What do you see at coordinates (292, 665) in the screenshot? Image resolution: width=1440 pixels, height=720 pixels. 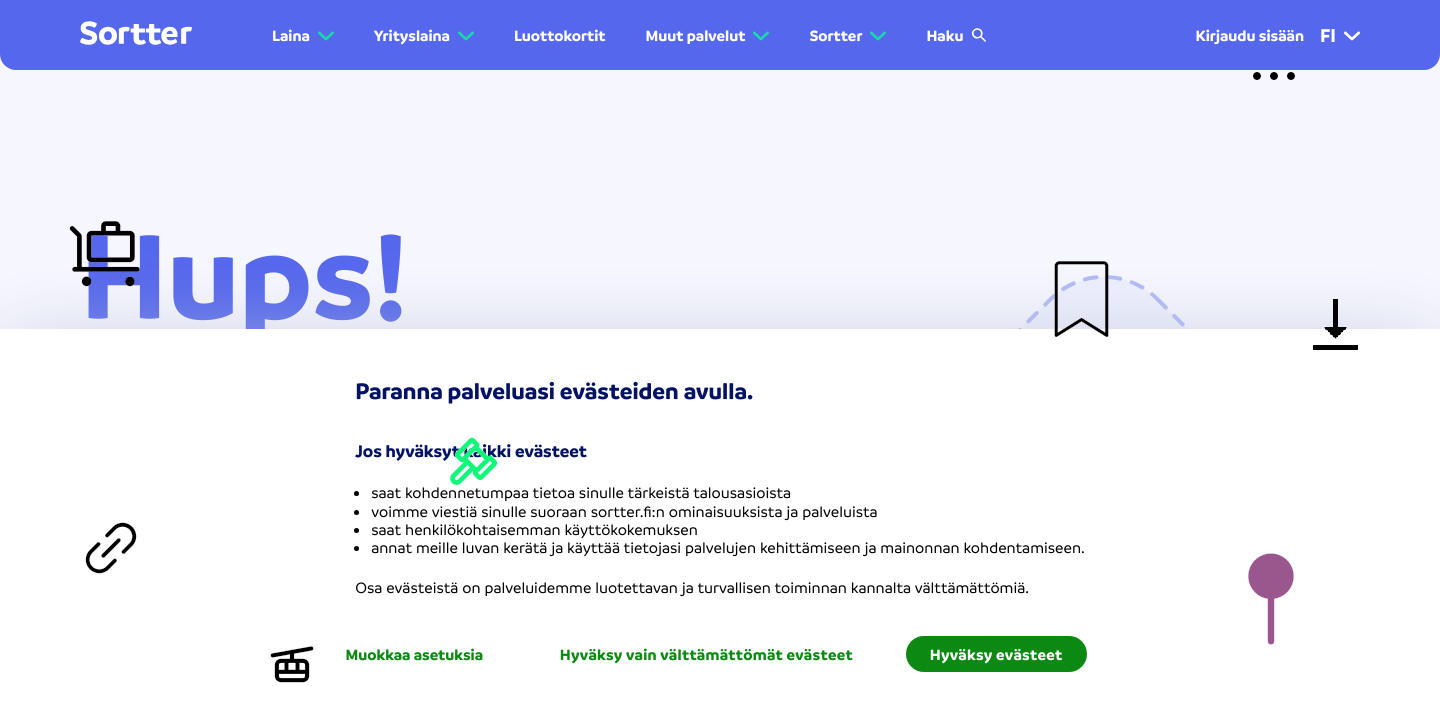 I see `access cable car or aerial tramway transit options` at bounding box center [292, 665].